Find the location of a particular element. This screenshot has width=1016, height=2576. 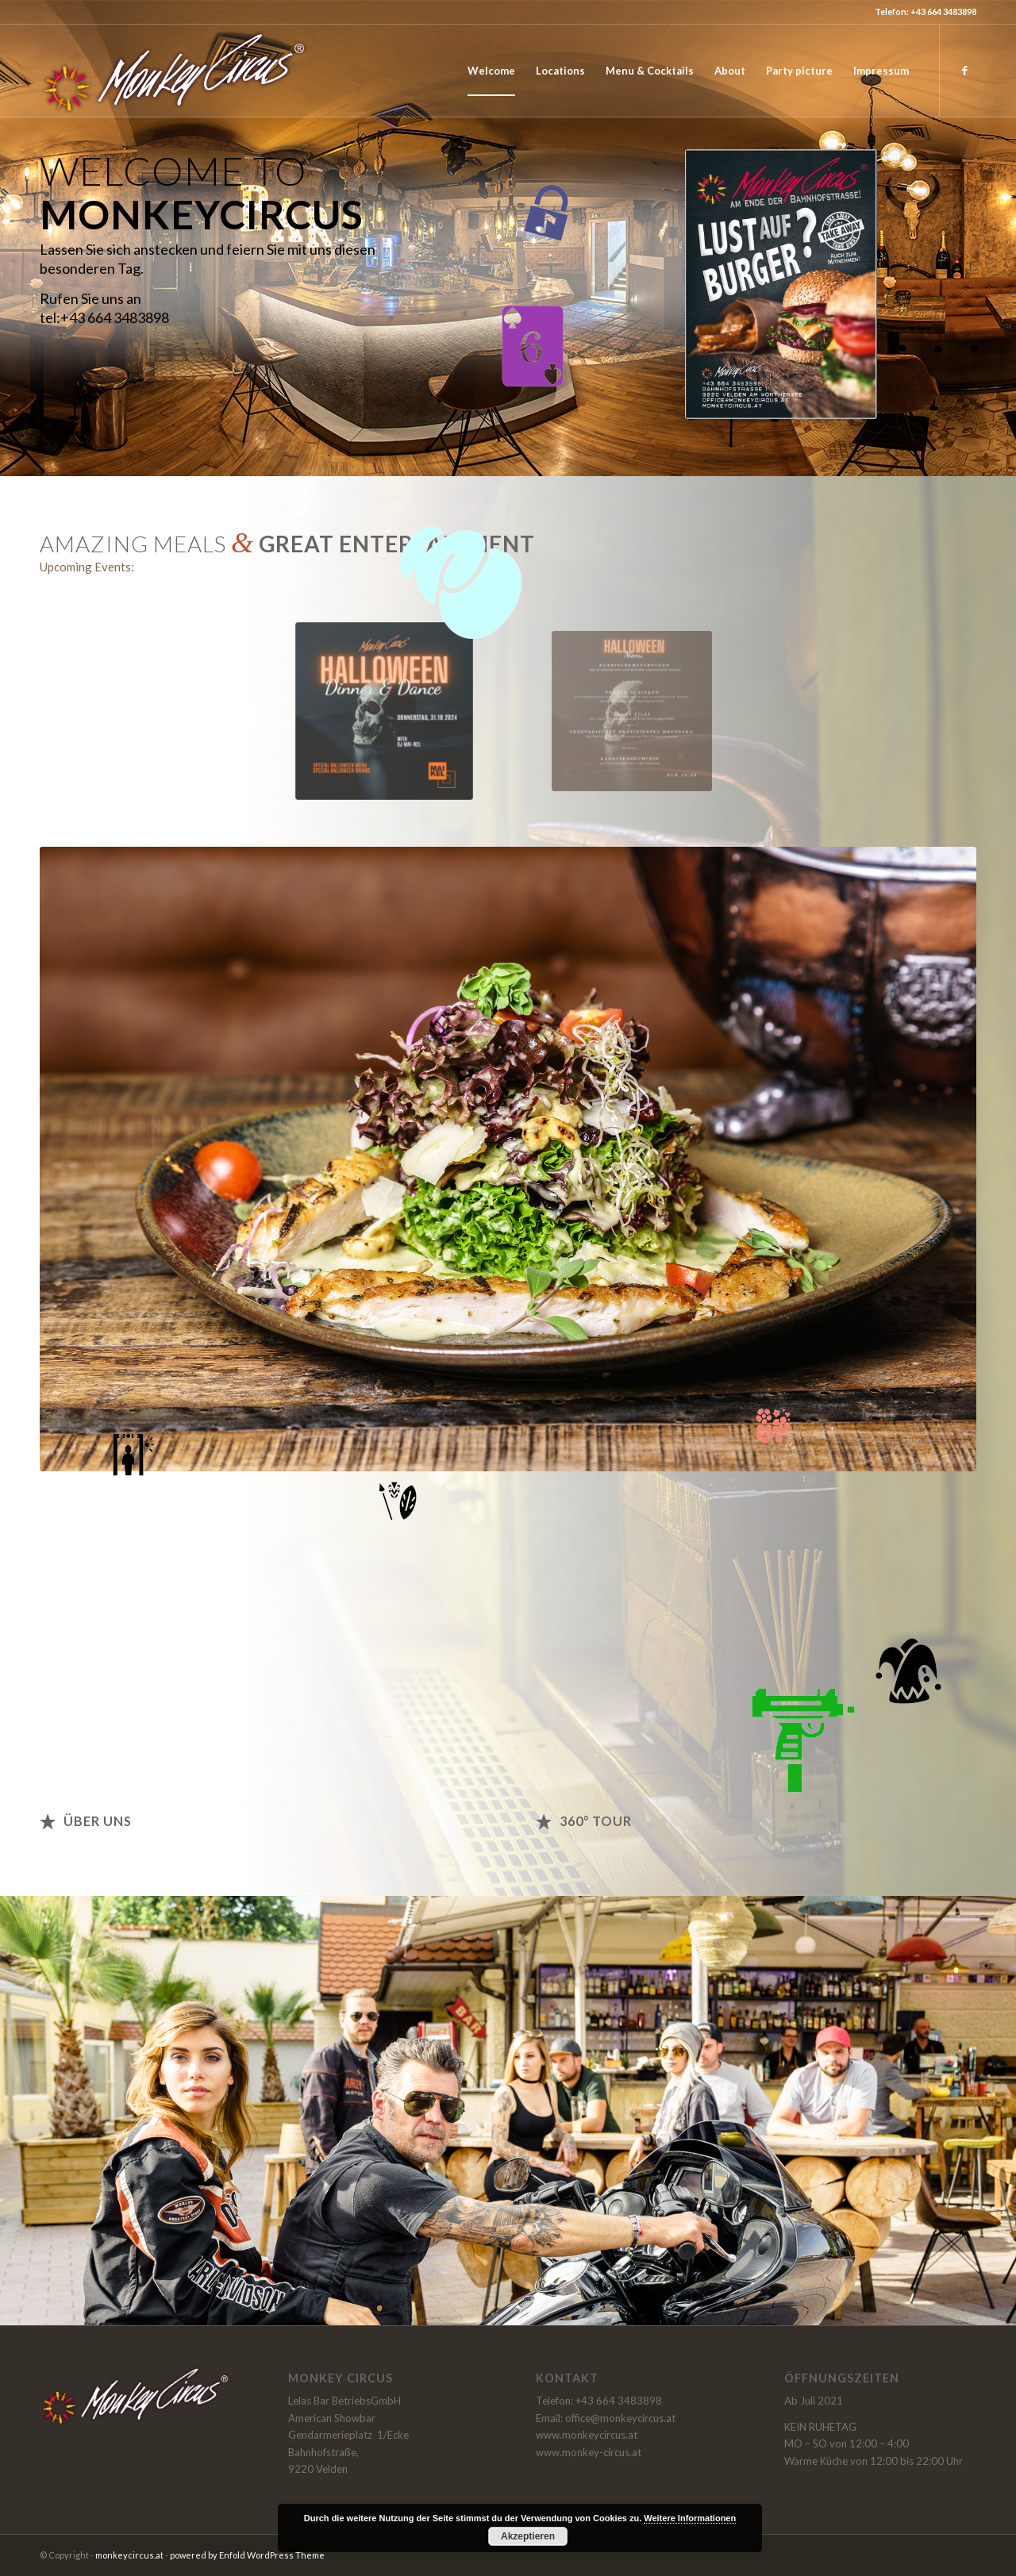

select uzi weapon in game inventory is located at coordinates (803, 1740).